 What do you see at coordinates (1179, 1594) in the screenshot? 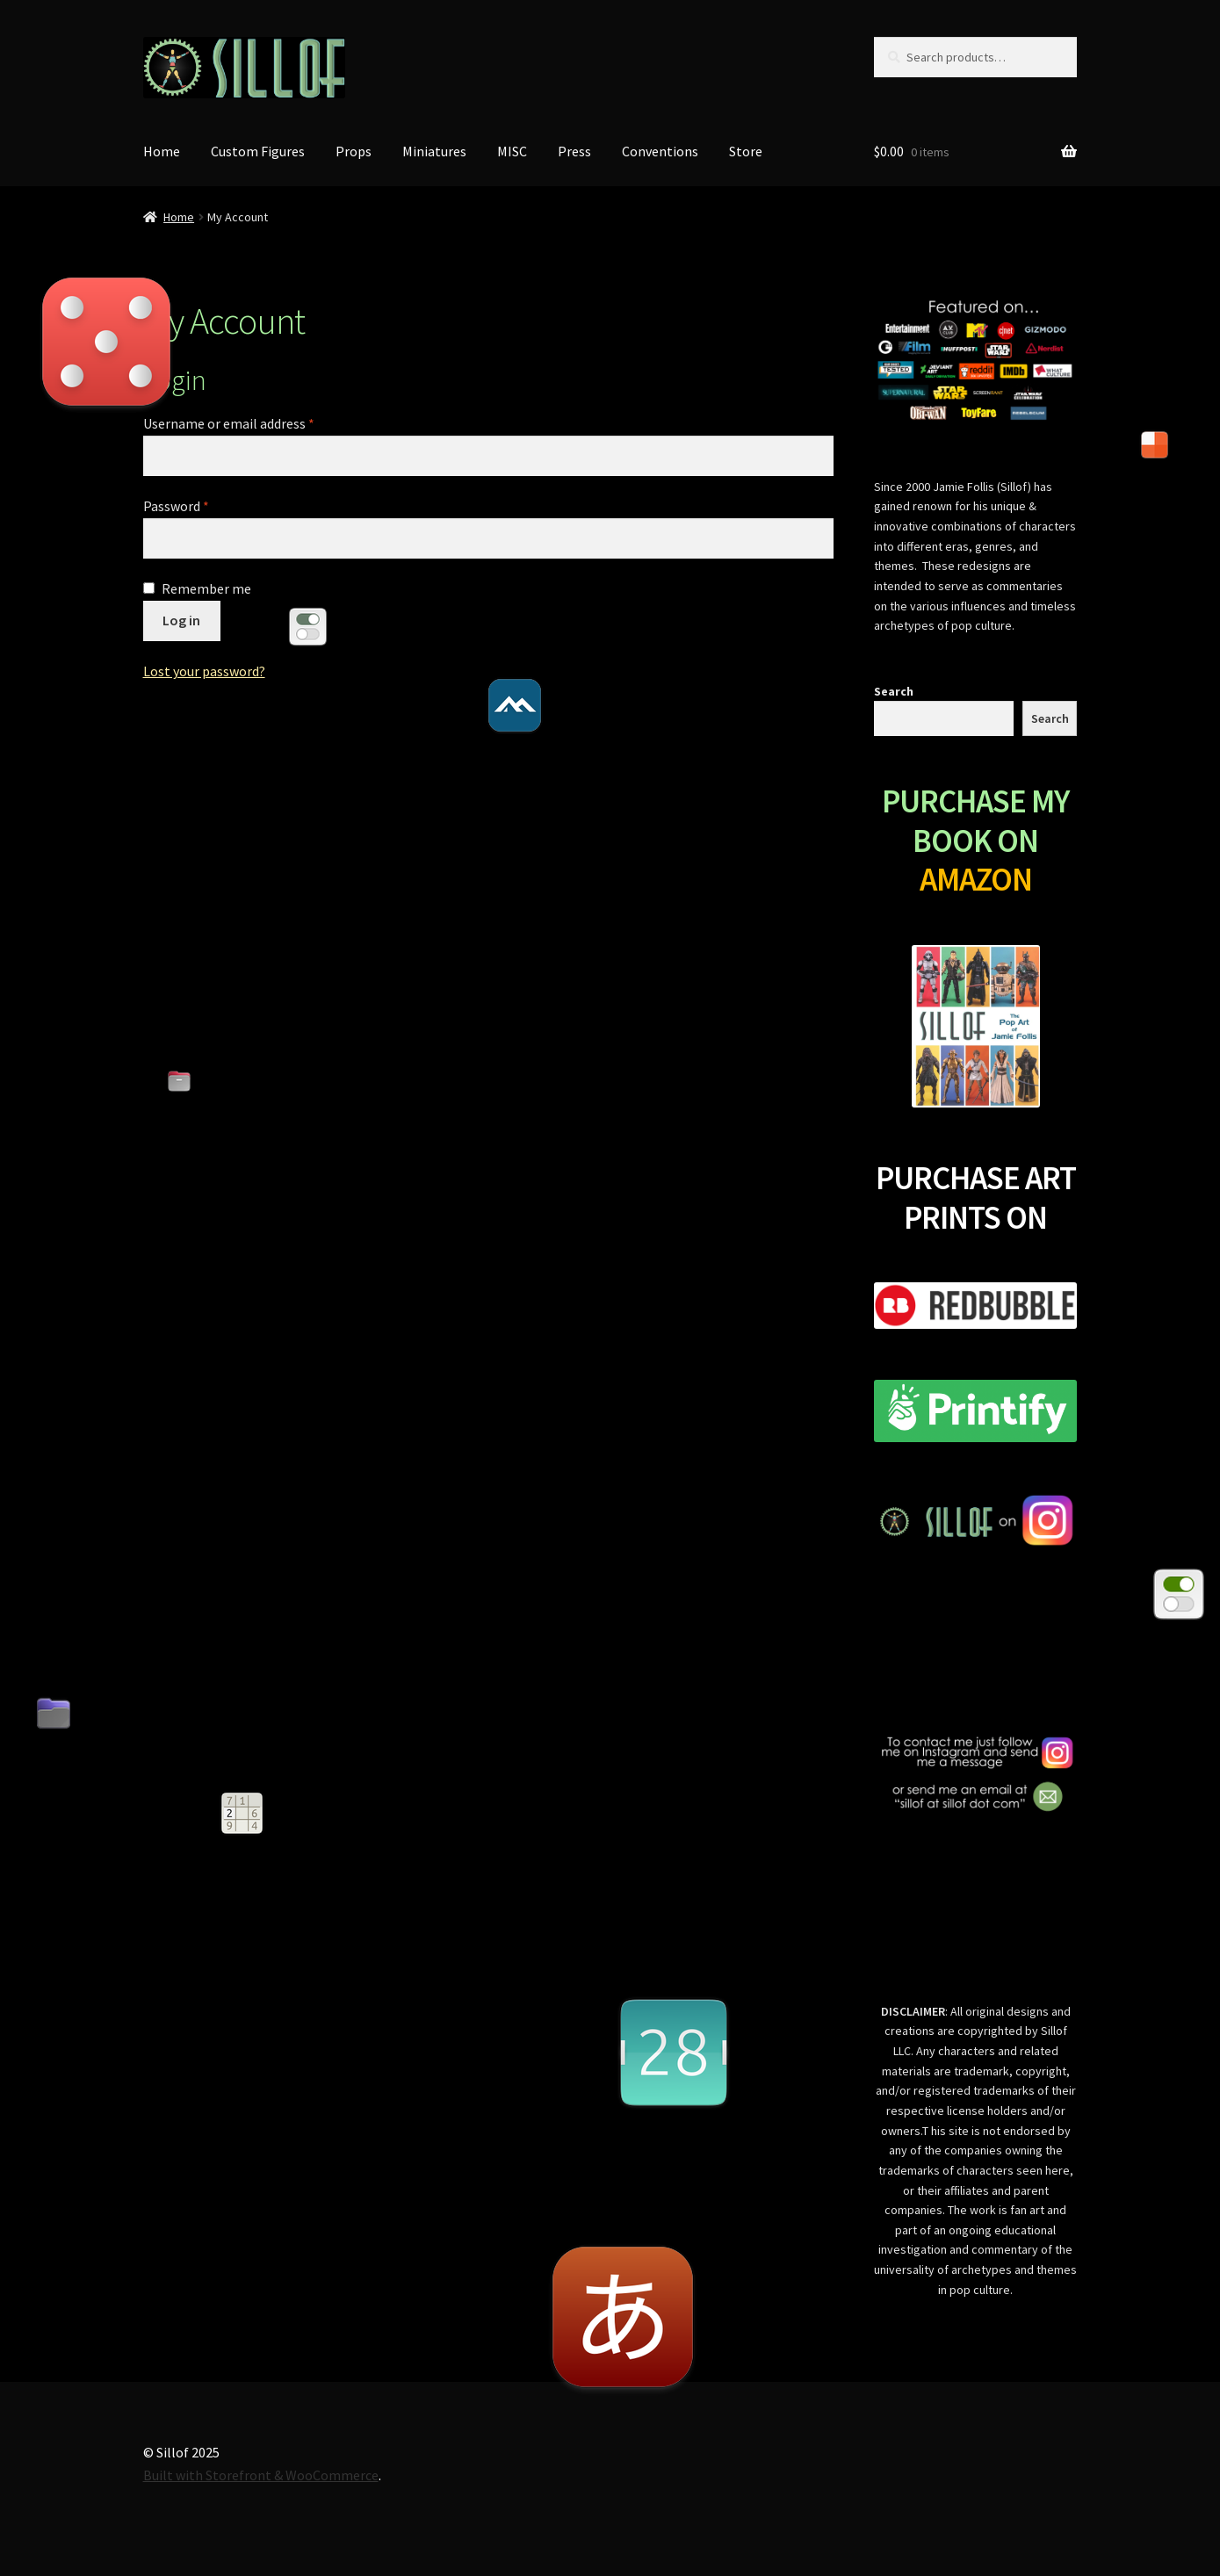
I see `open gnome tweaks to customize desktop settings` at bounding box center [1179, 1594].